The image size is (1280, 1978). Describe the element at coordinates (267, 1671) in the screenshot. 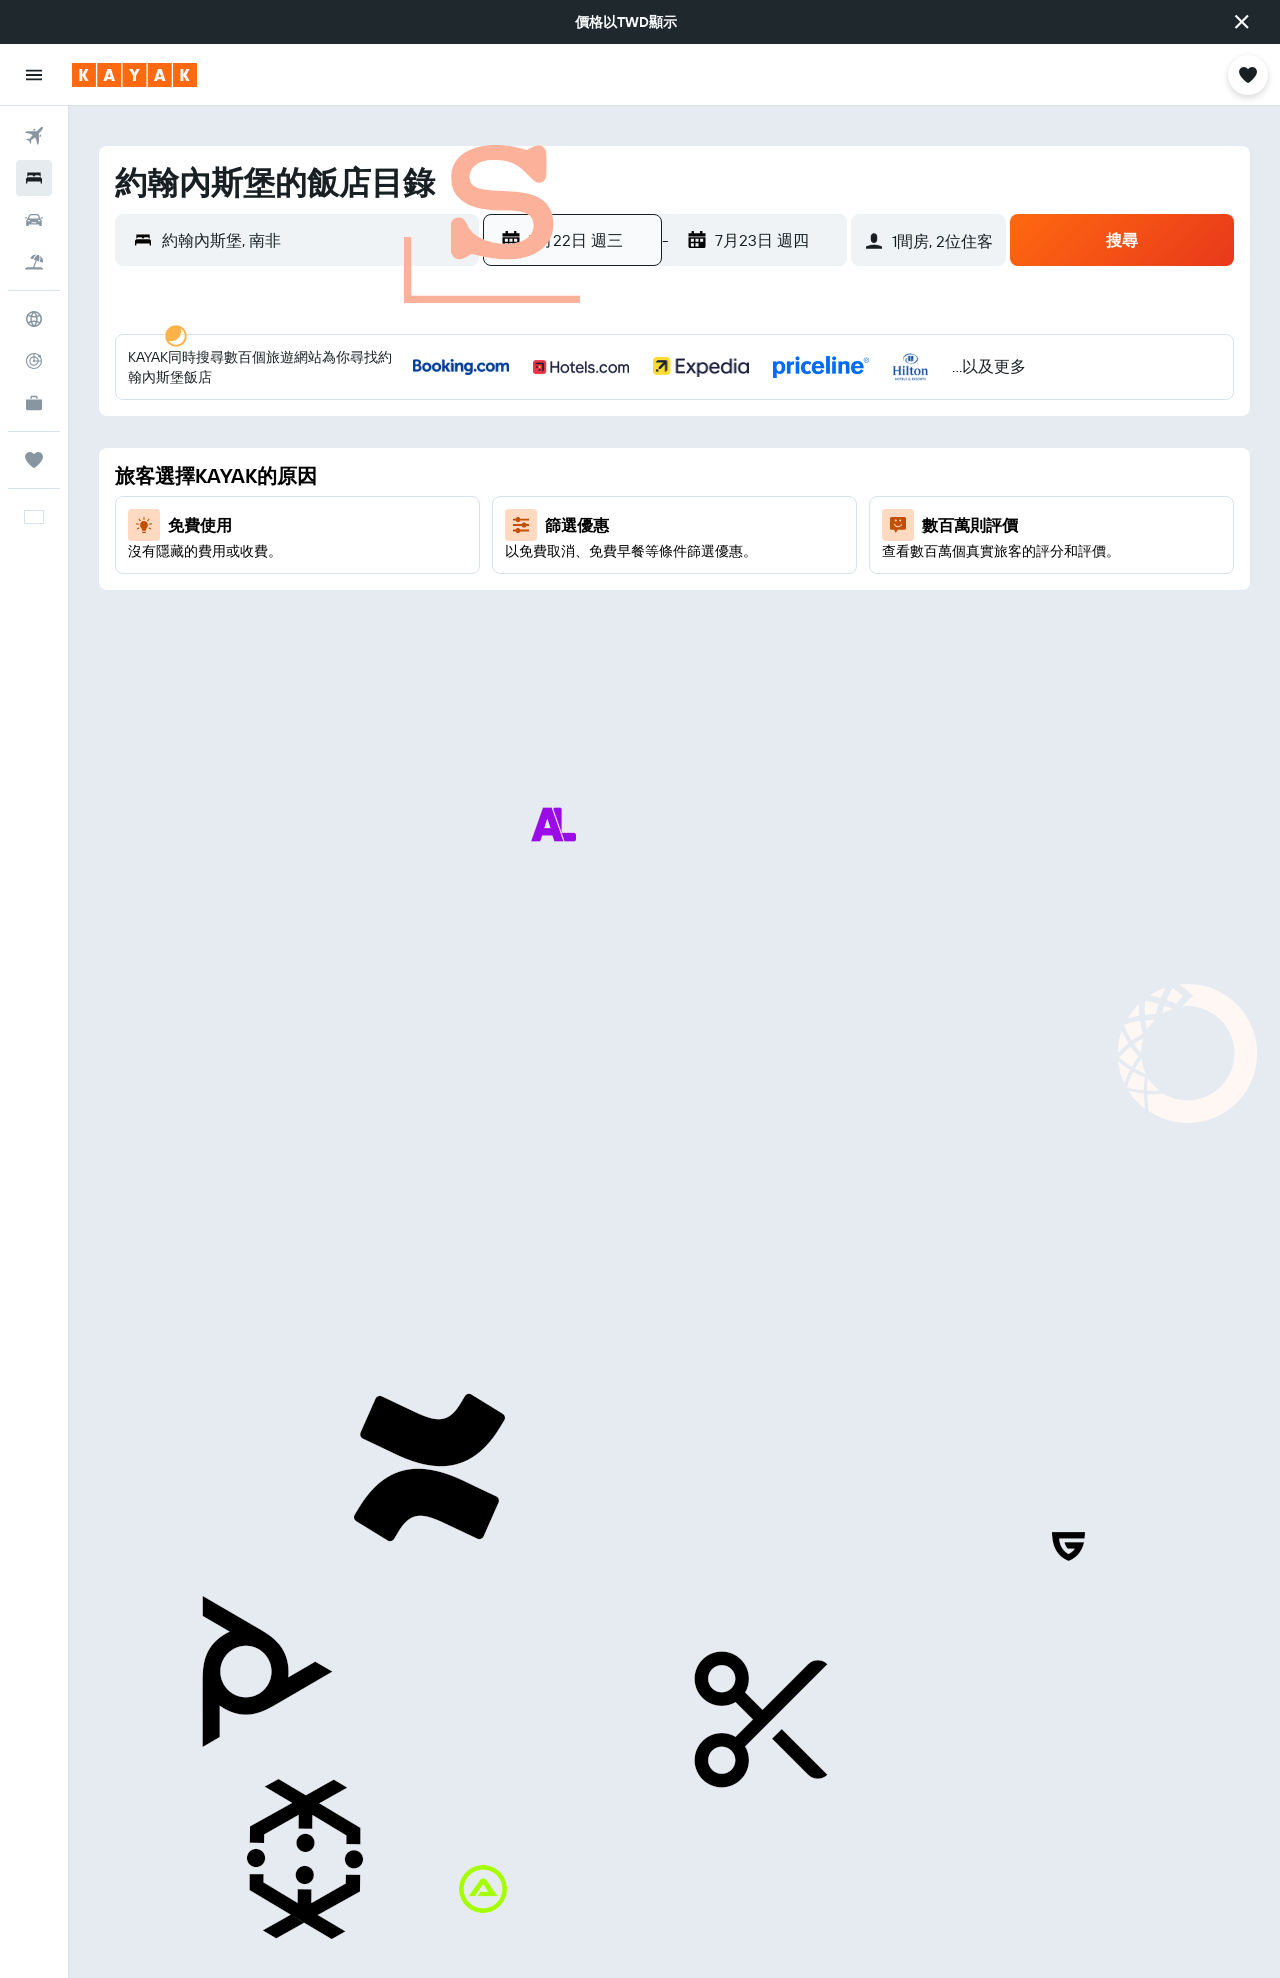

I see `poly brand logo` at that location.